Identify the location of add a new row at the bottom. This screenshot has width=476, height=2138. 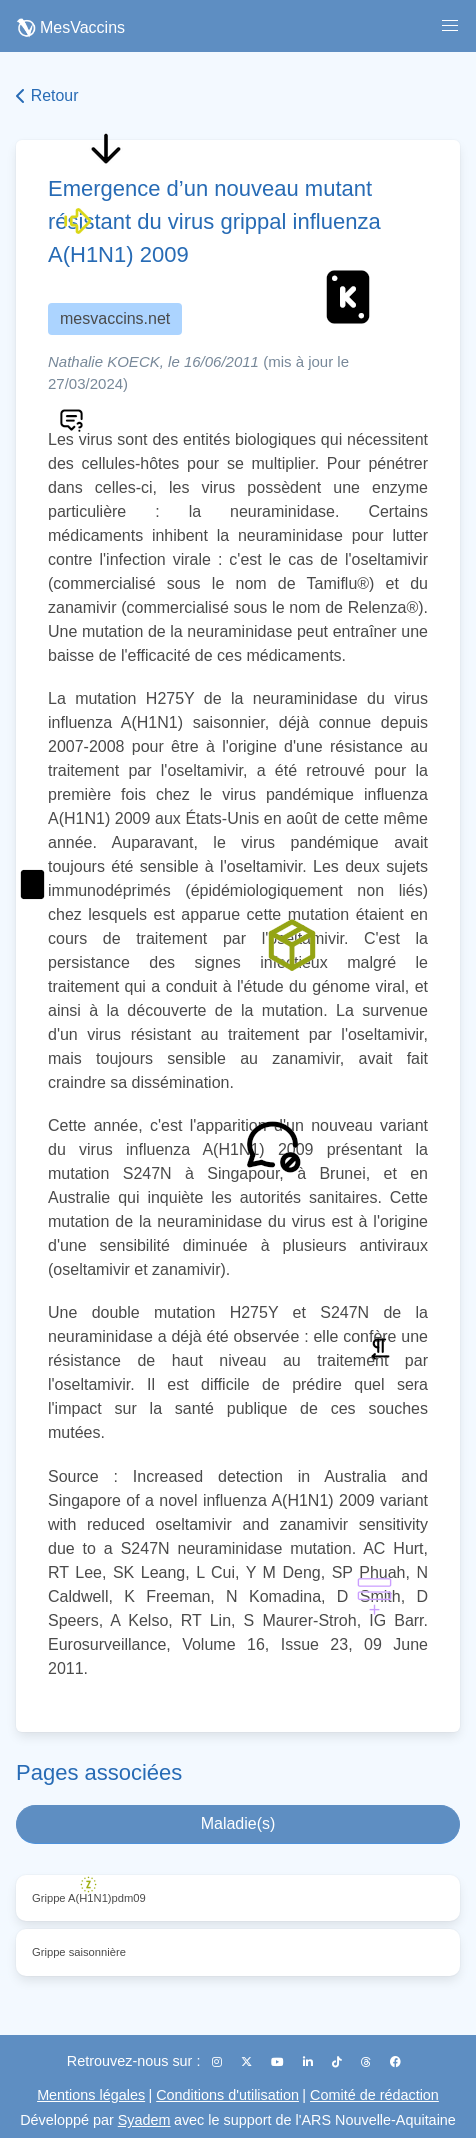
(374, 1593).